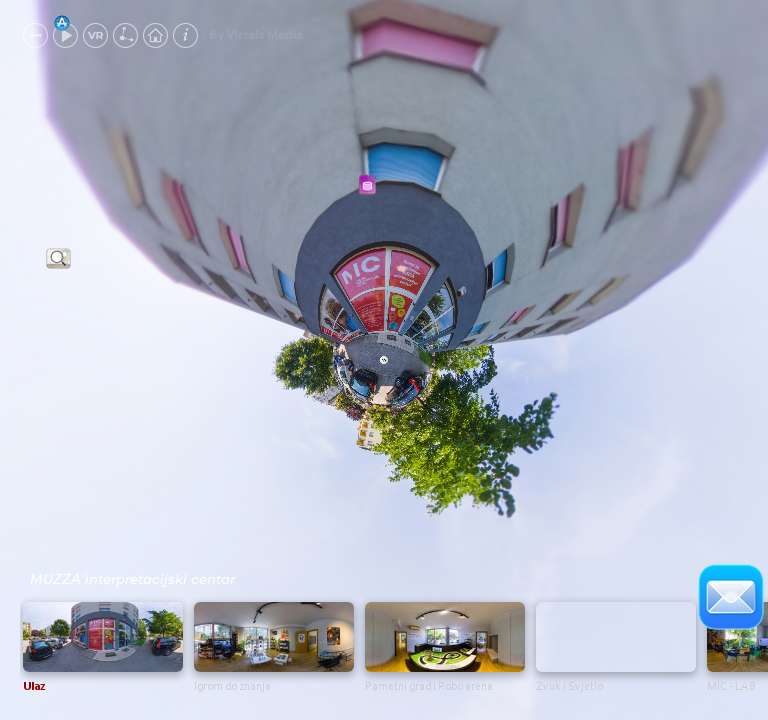 This screenshot has width=768, height=720. What do you see at coordinates (62, 23) in the screenshot?
I see `open software properties and driver settings` at bounding box center [62, 23].